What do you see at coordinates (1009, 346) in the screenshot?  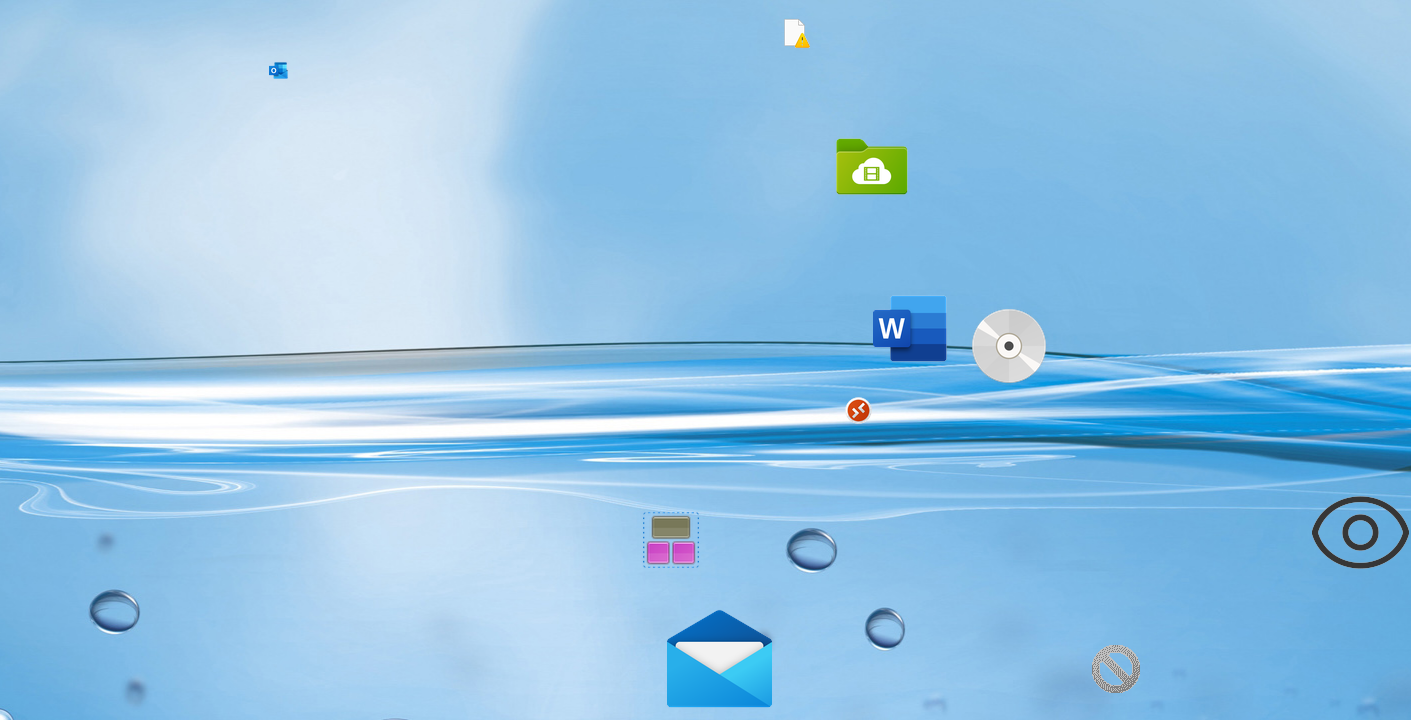 I see `eject or unmount a DVD disc` at bounding box center [1009, 346].